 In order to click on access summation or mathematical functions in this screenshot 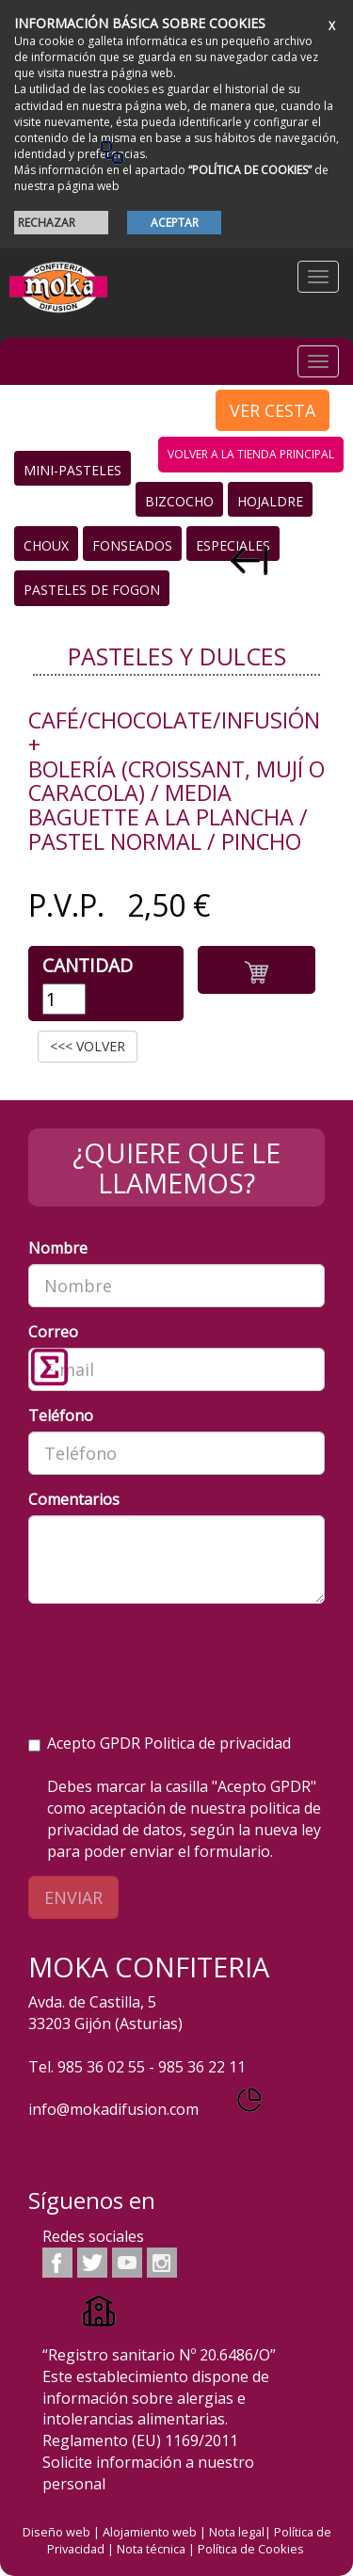, I will do `click(49, 1367)`.